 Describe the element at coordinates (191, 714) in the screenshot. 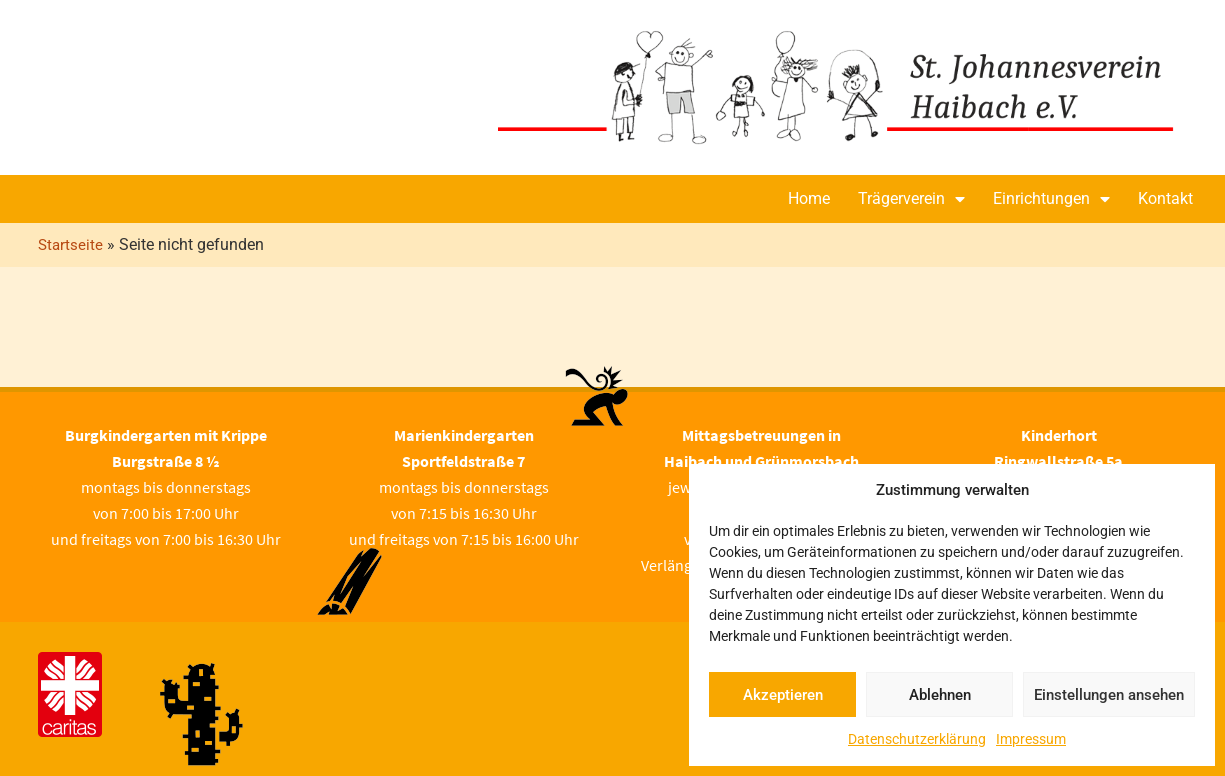

I see `desert or arid environment indicator` at that location.